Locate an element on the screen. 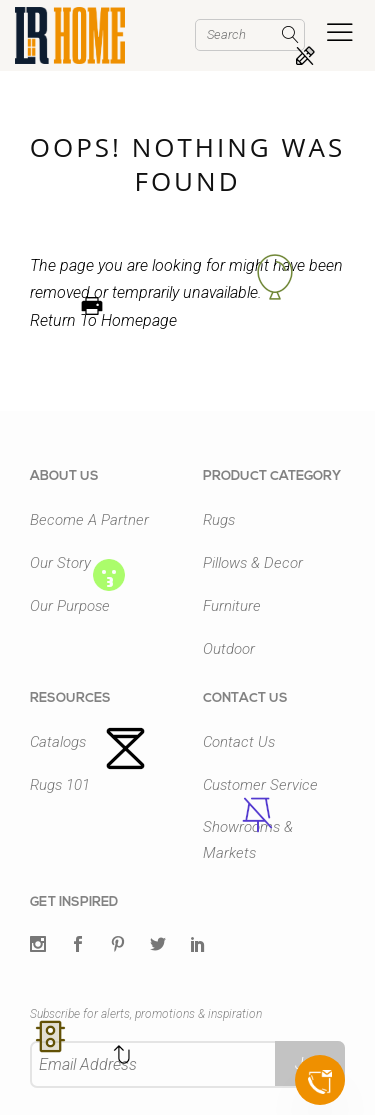 This screenshot has width=375, height=1115. unpin this item is located at coordinates (258, 813).